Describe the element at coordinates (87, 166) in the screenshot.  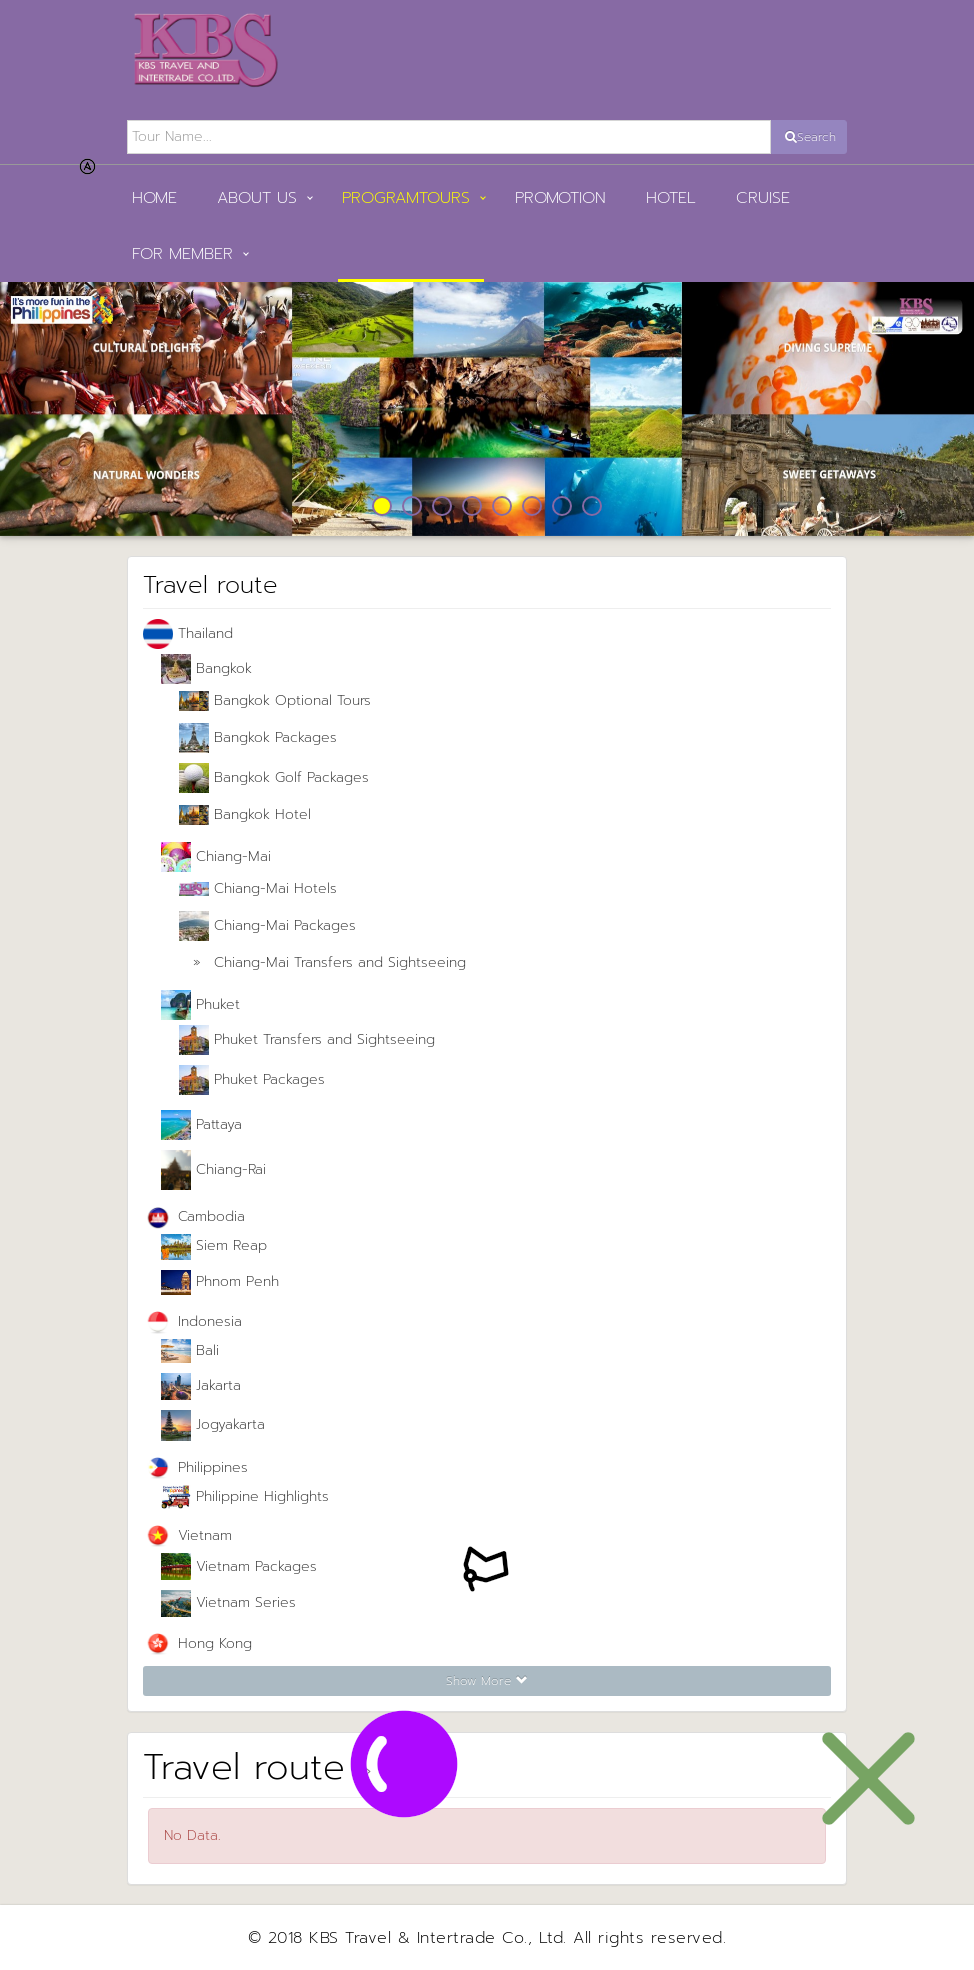
I see `ansible automation platform logo` at that location.